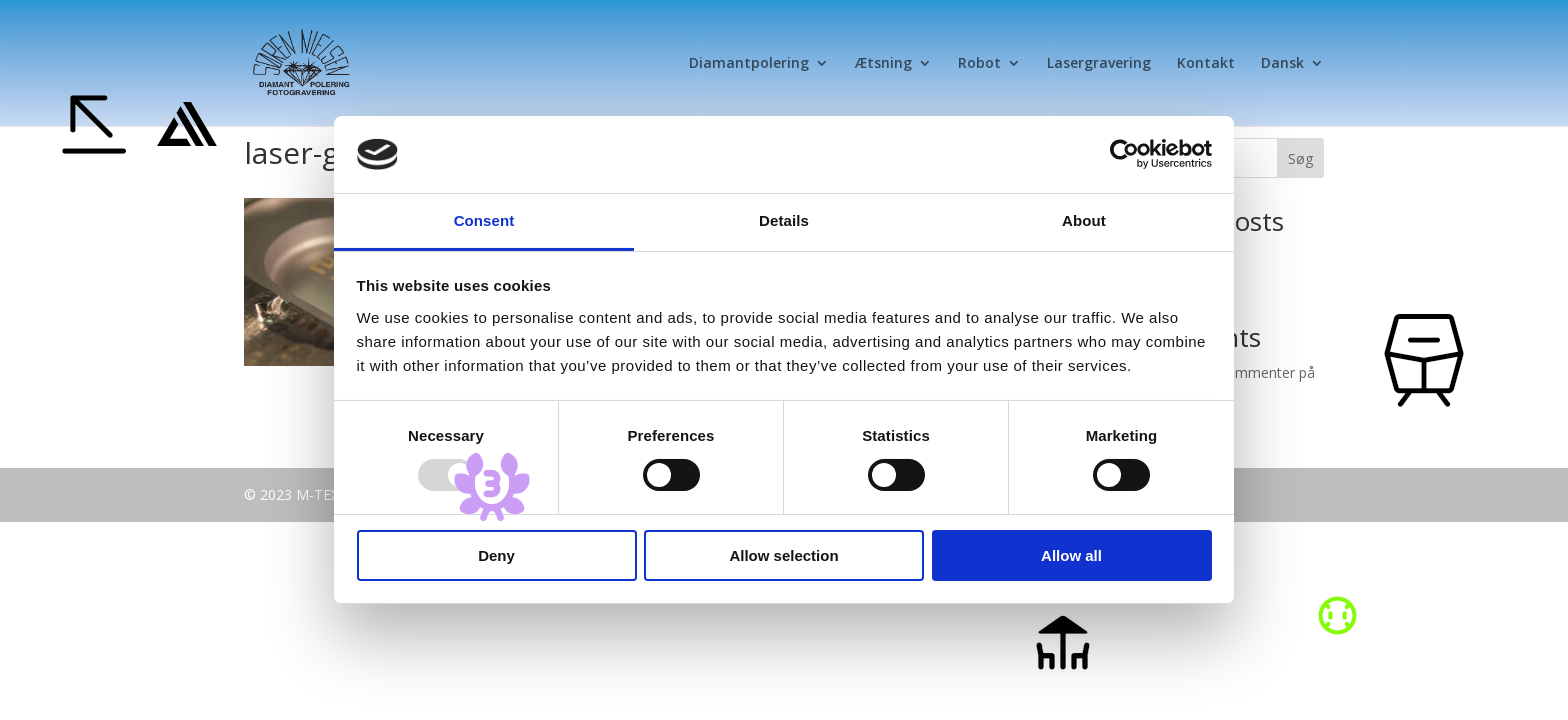  I want to click on access outdoor or patio settings, so click(1063, 642).